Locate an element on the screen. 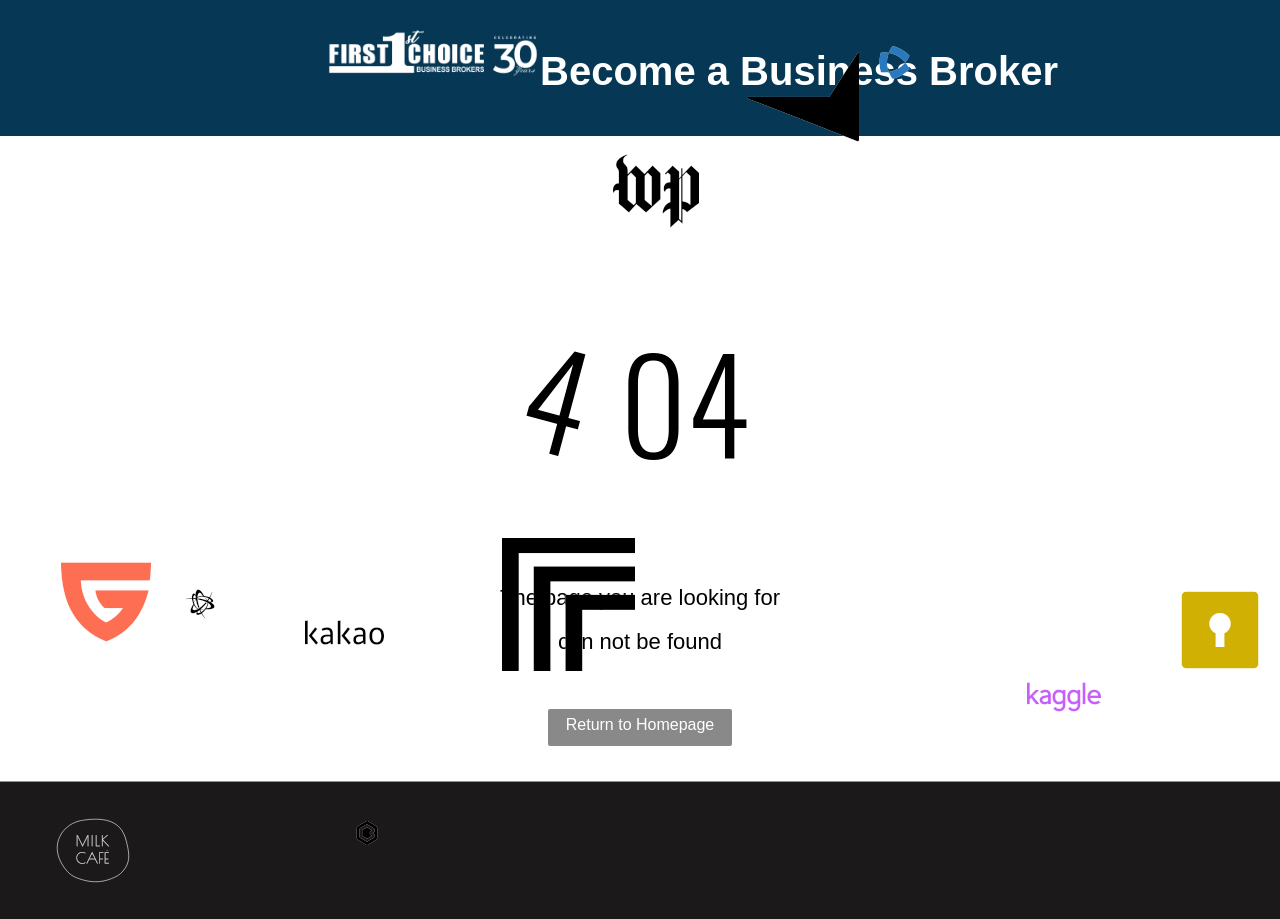 This screenshot has width=1280, height=919. launch Battle.net gaming platform is located at coordinates (200, 604).